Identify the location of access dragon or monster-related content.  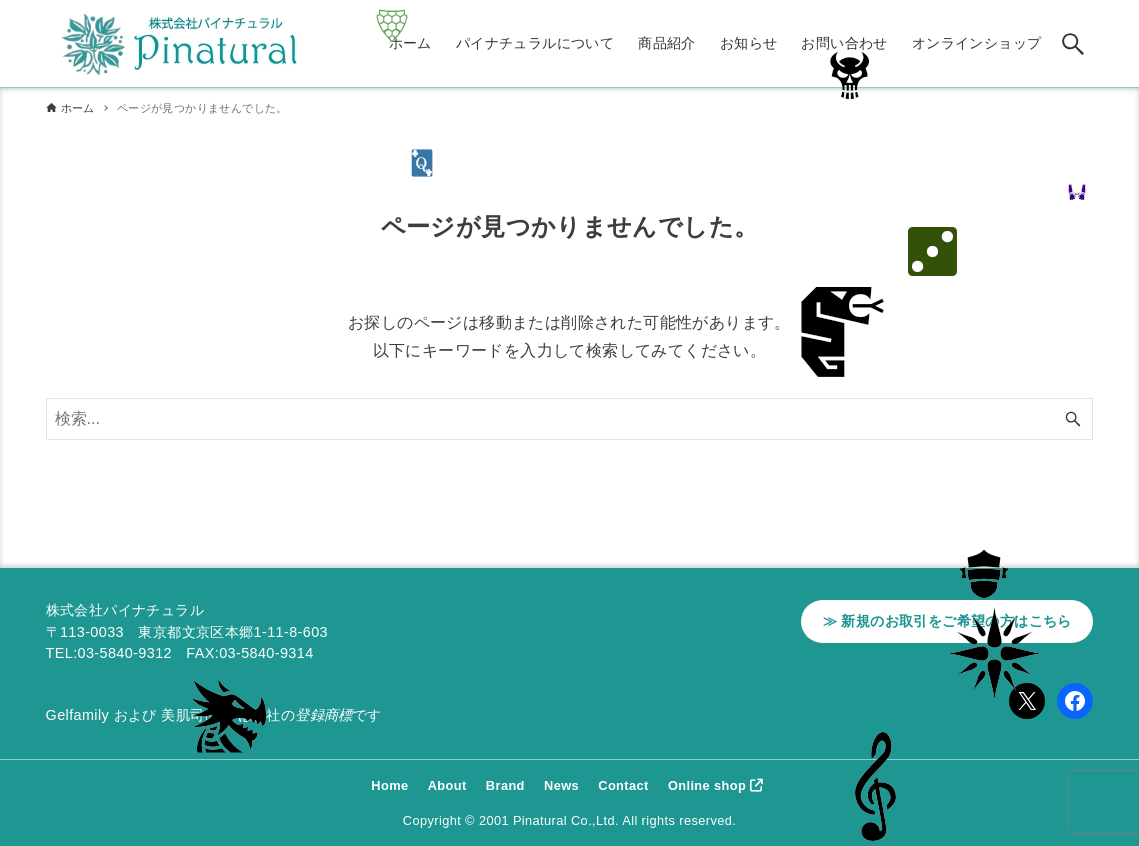
(229, 716).